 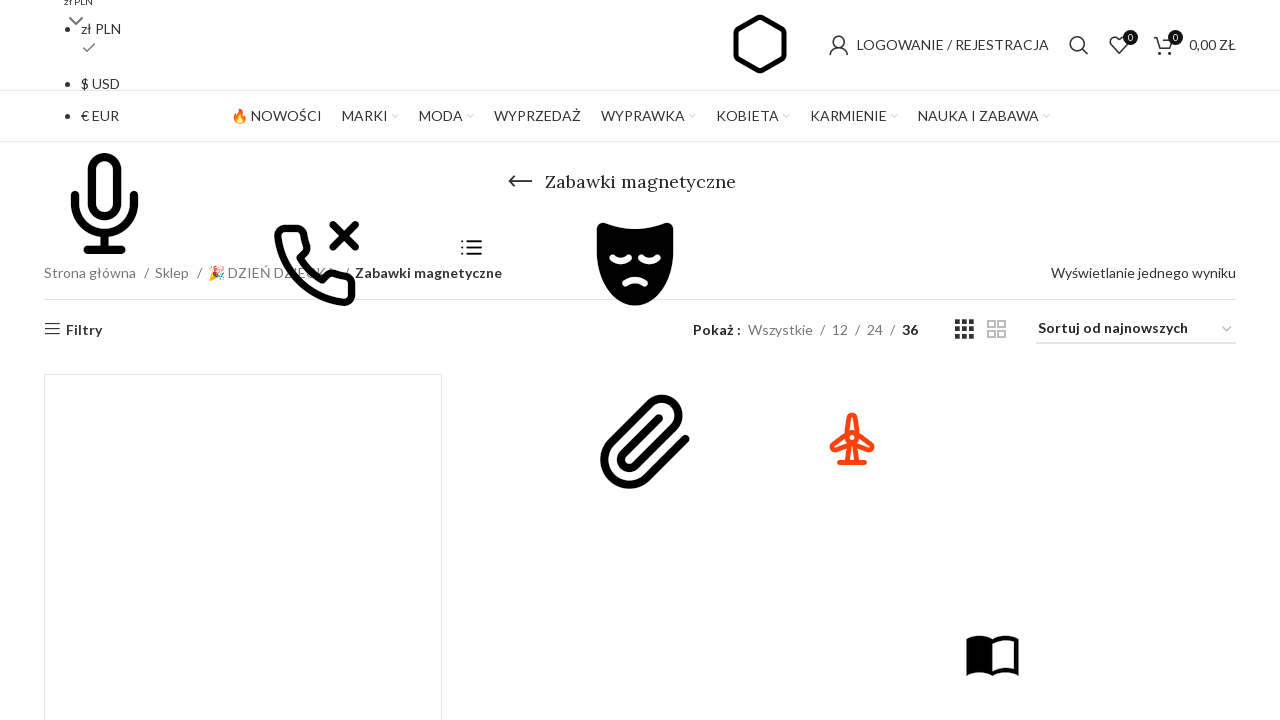 I want to click on indicates a modular or honeycomb-style layout option, so click(x=760, y=44).